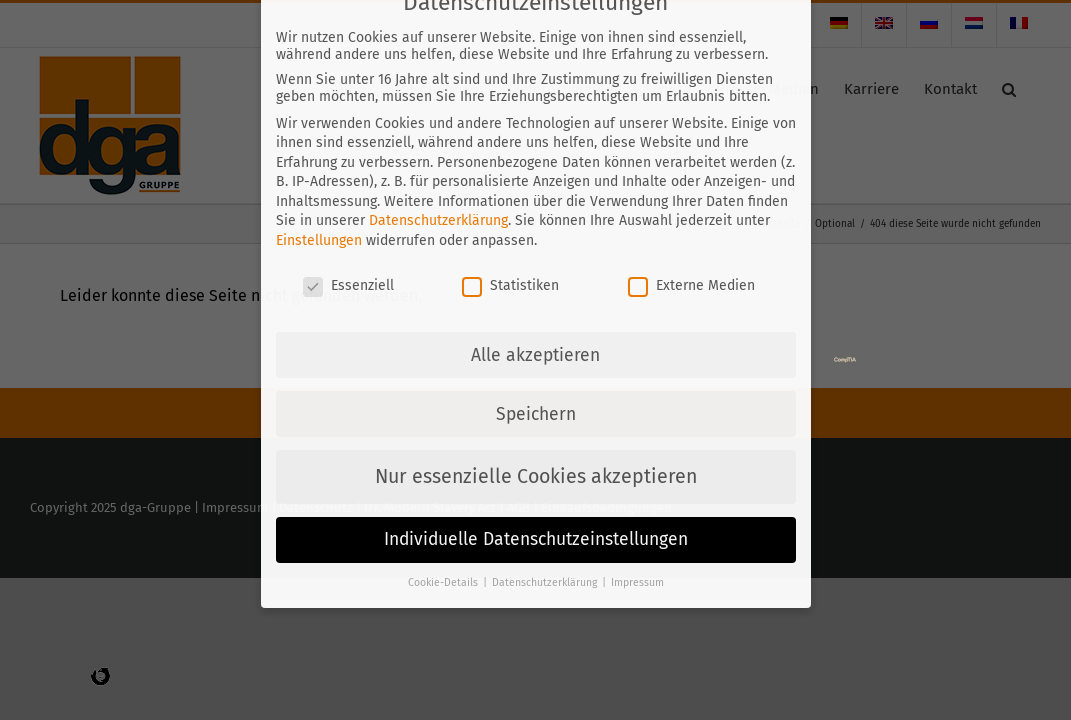 The width and height of the screenshot is (1071, 720). What do you see at coordinates (845, 360) in the screenshot?
I see `CompTIA official logo` at bounding box center [845, 360].